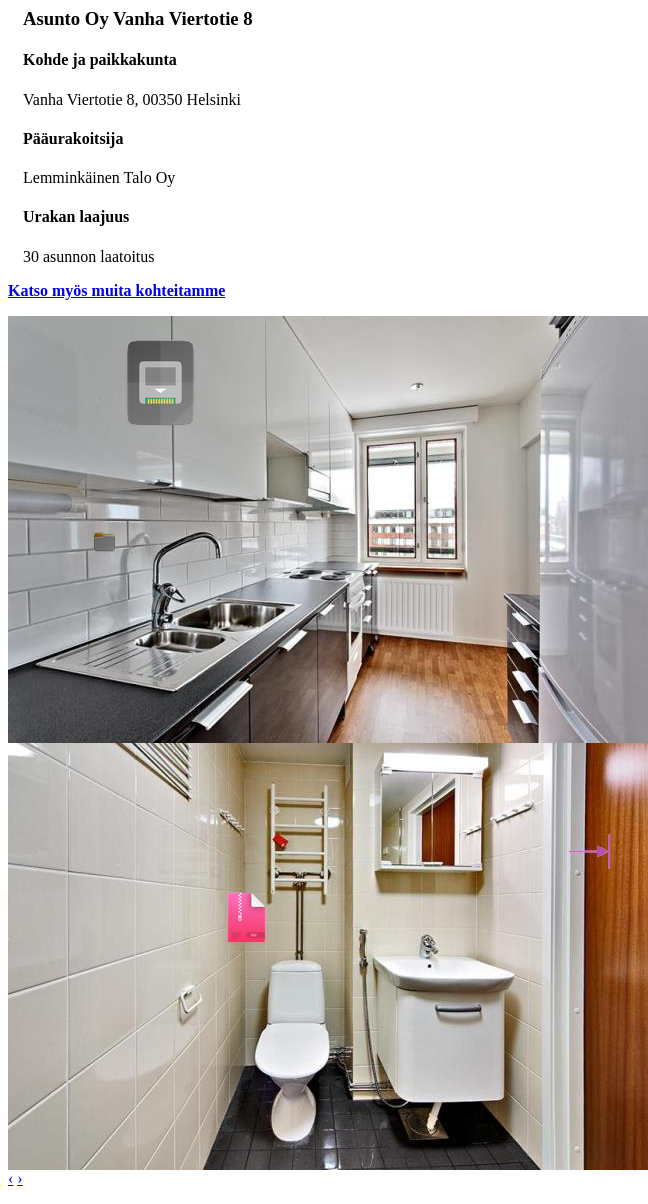  What do you see at coordinates (246, 918) in the screenshot?
I see `a virtualbox virtual disk image file` at bounding box center [246, 918].